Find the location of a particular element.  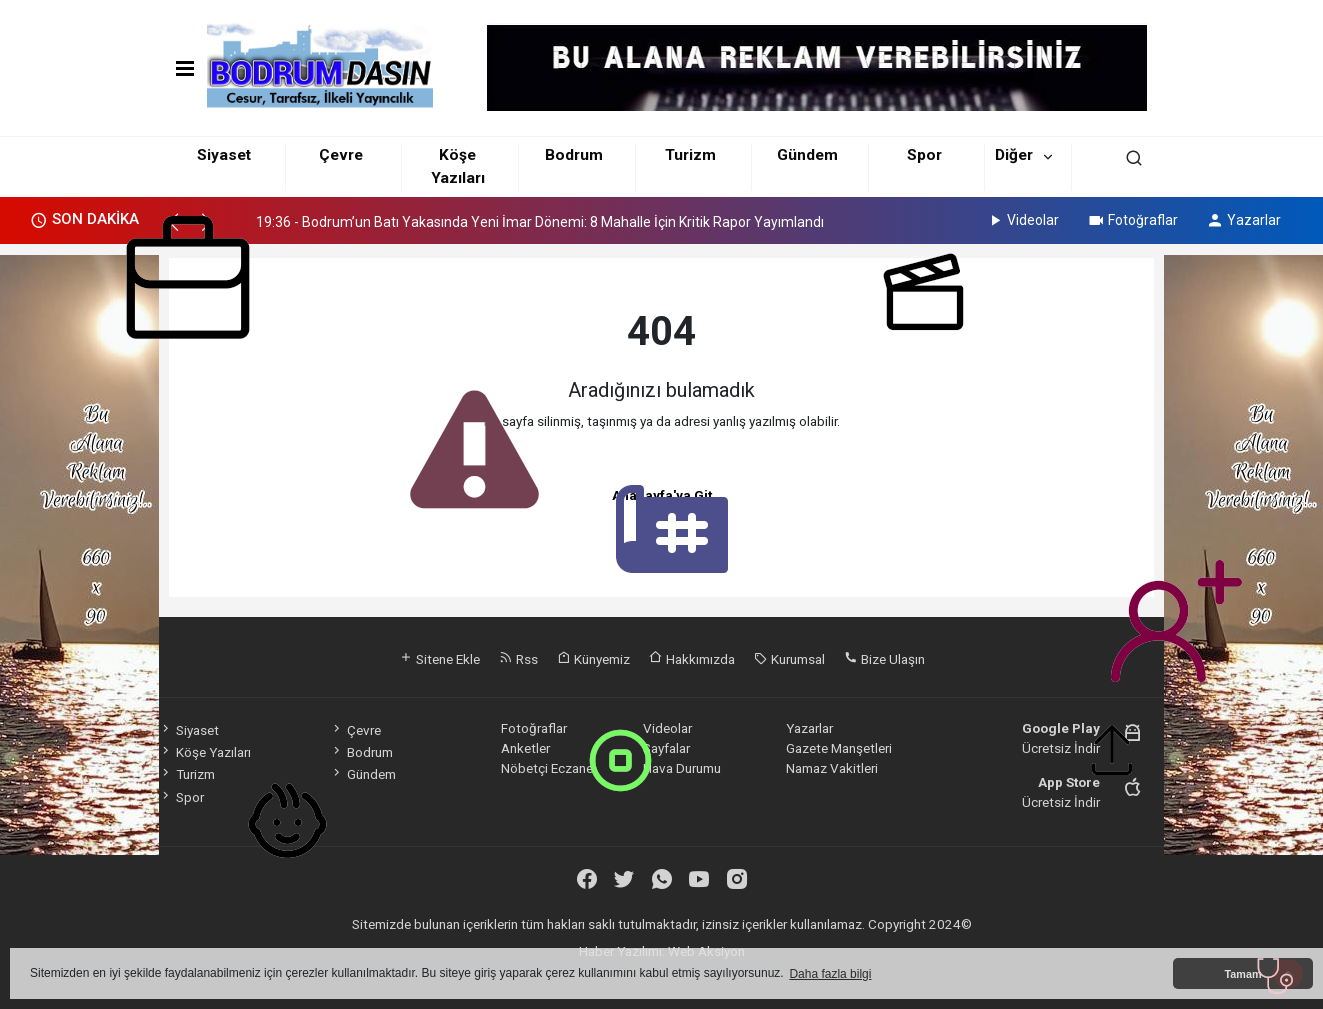

access health or medical features is located at coordinates (1272, 974).